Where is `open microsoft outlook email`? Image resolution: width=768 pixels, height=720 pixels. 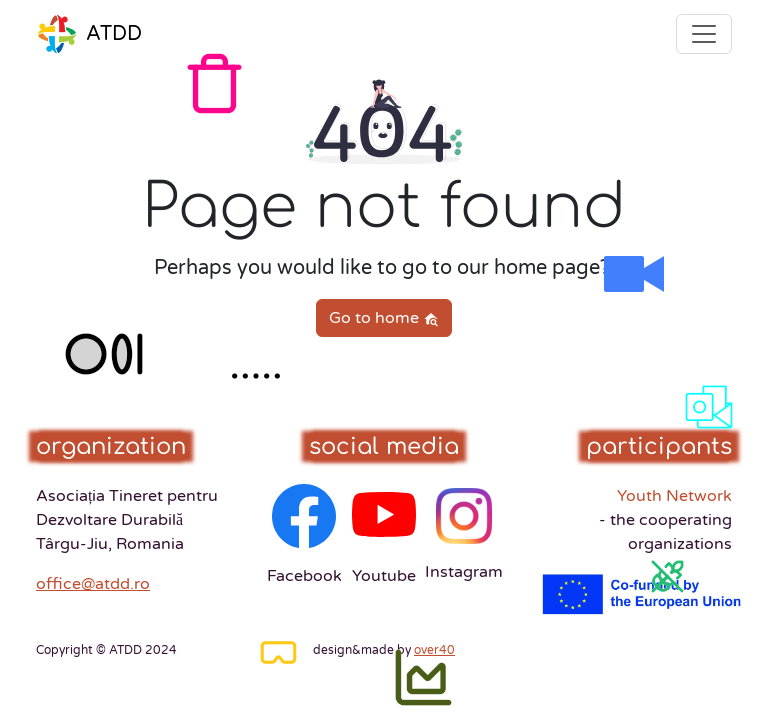
open microsoft outlook email is located at coordinates (709, 407).